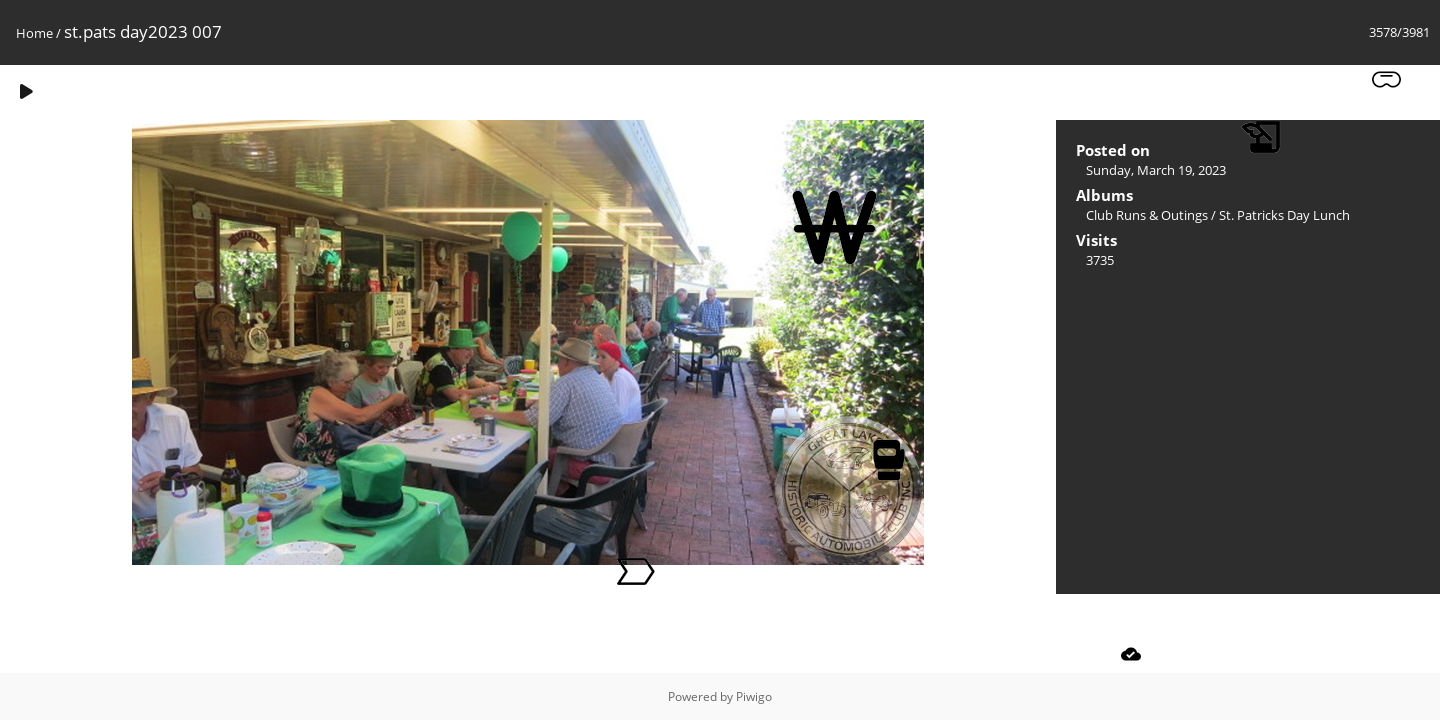 The height and width of the screenshot is (720, 1440). I want to click on access virtual reality or VR settings, so click(1386, 79).